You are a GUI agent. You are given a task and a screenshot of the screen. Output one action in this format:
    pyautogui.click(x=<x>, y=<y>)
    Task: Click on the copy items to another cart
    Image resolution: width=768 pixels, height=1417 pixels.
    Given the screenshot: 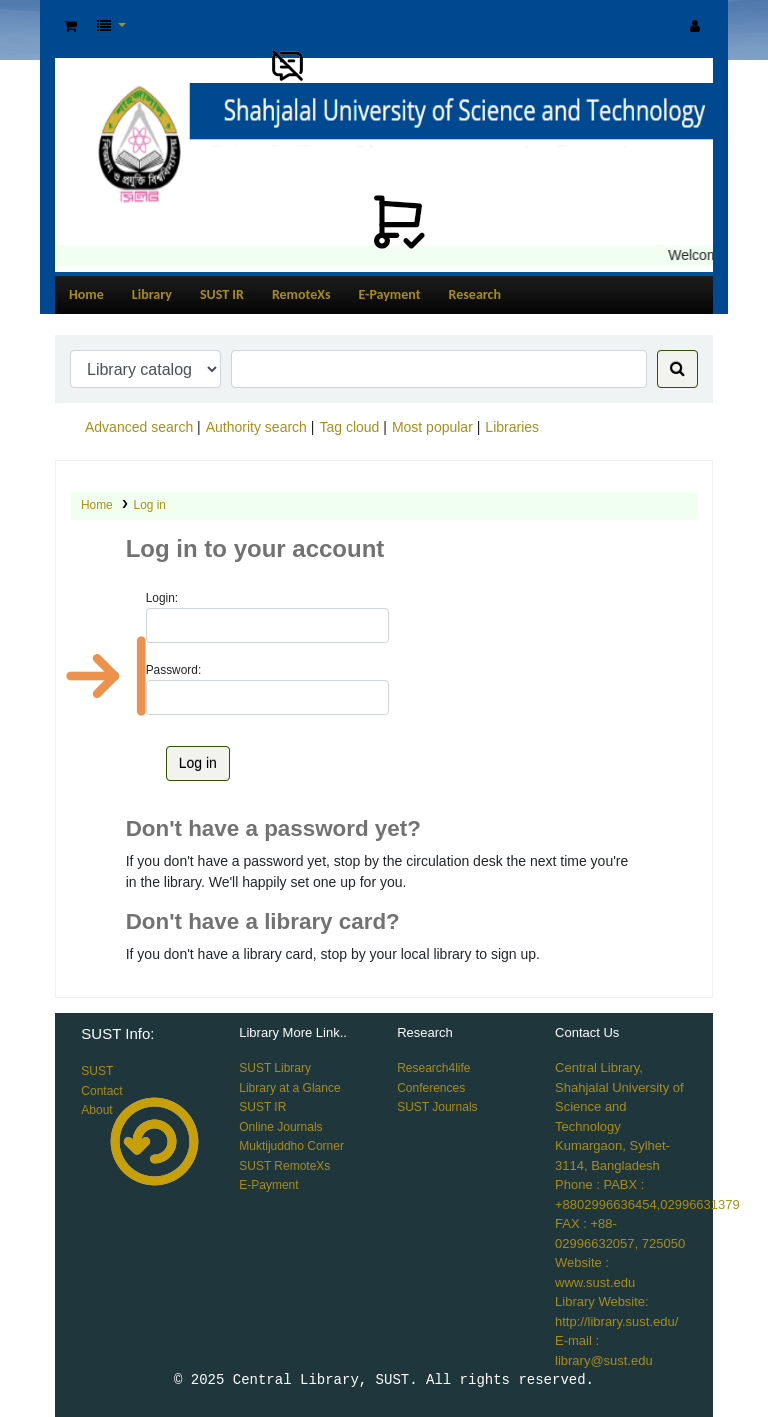 What is the action you would take?
    pyautogui.click(x=398, y=222)
    